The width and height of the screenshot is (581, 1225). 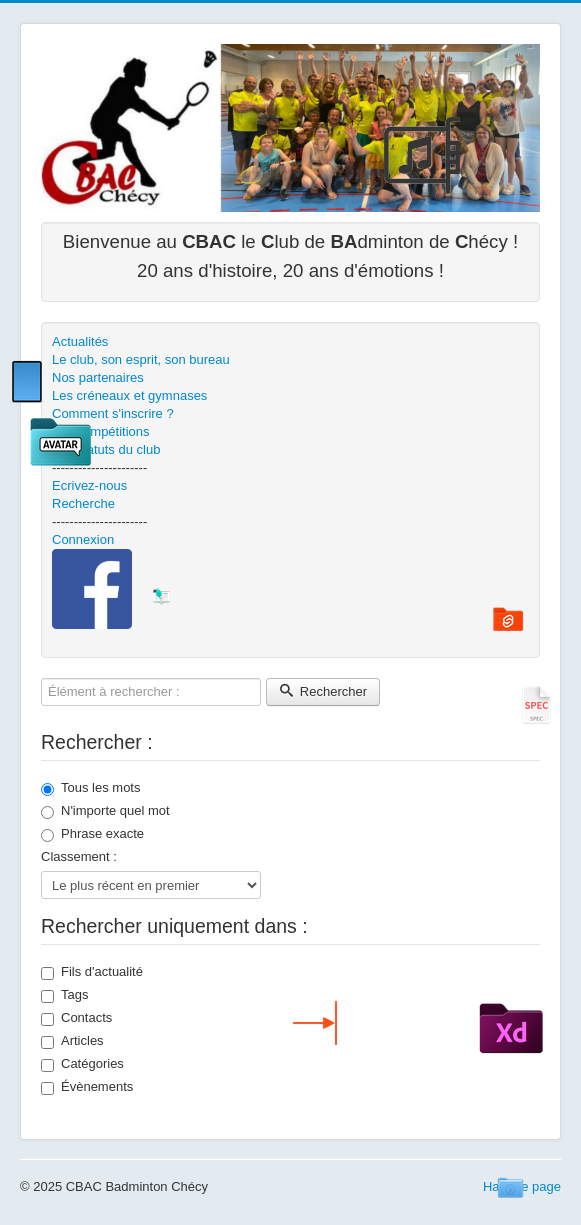 What do you see at coordinates (60, 443) in the screenshot?
I see `open vrchat avatar files folder` at bounding box center [60, 443].